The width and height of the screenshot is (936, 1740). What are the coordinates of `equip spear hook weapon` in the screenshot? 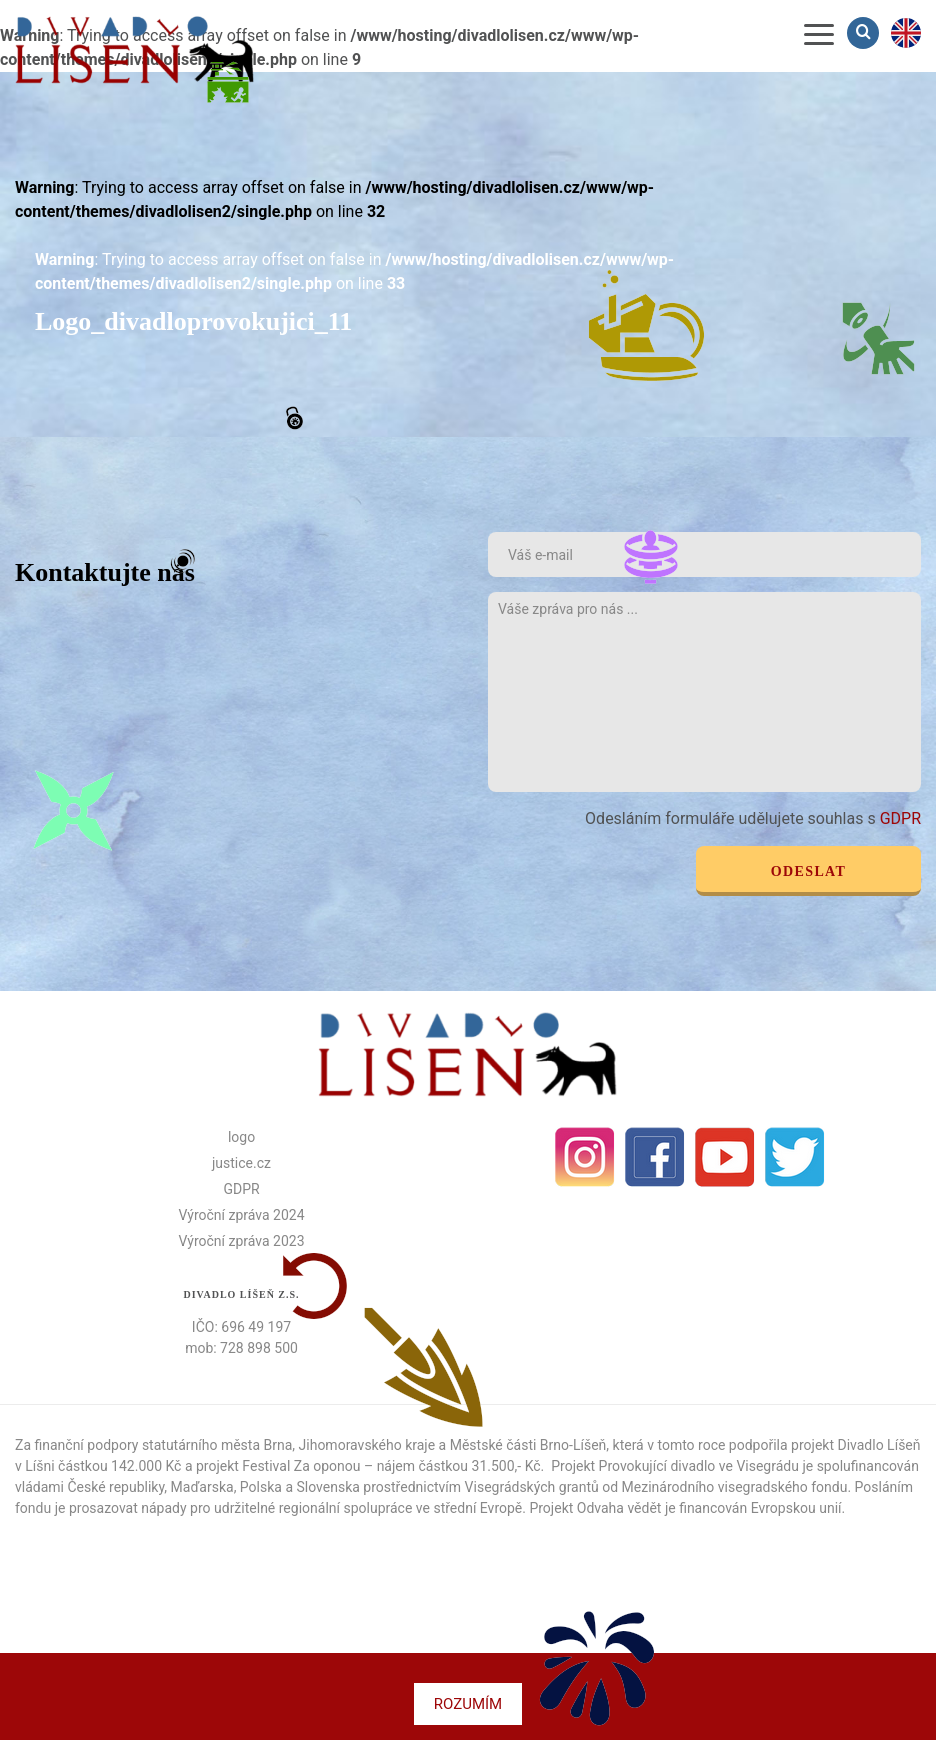 It's located at (423, 1366).